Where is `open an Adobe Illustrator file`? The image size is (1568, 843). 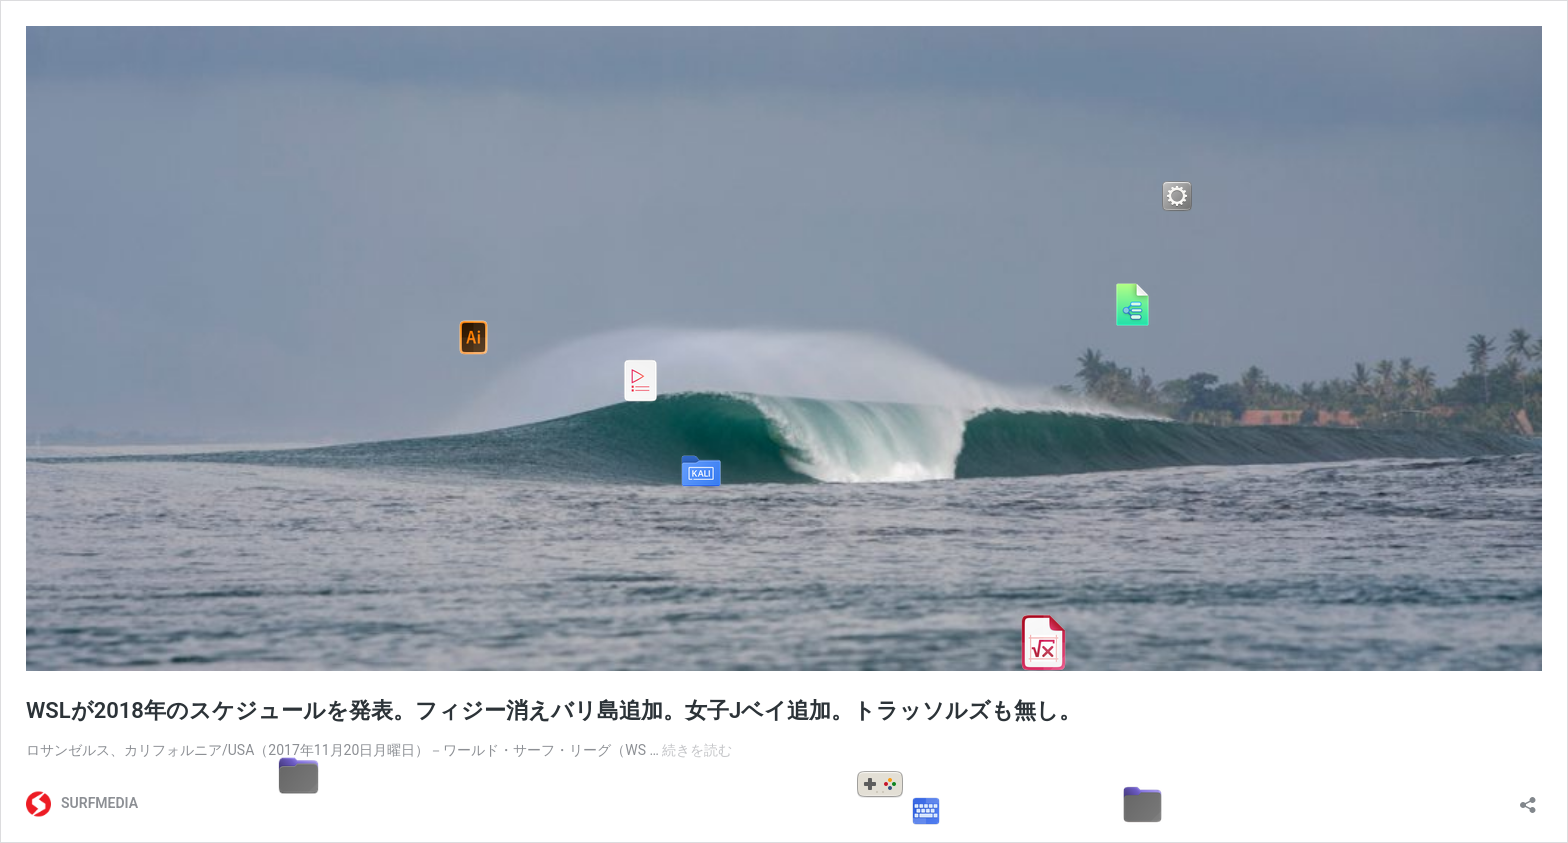 open an Adobe Illustrator file is located at coordinates (473, 337).